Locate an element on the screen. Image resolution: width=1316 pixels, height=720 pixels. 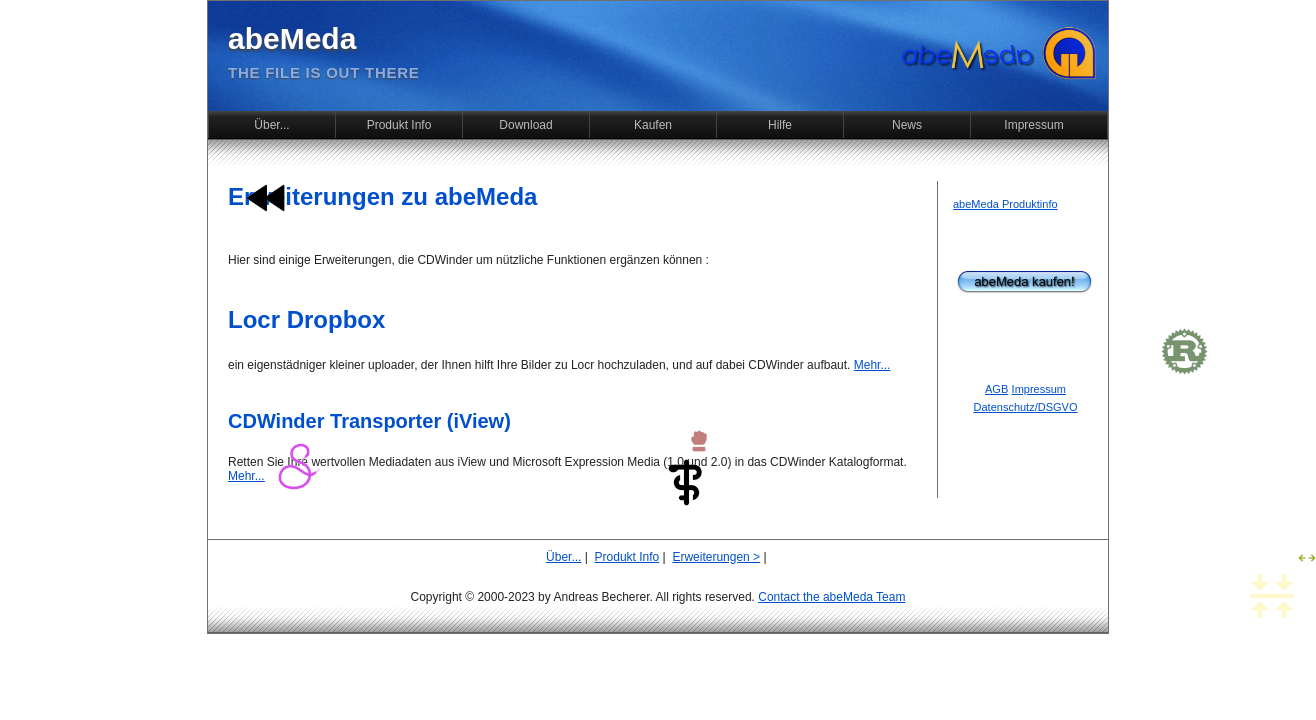
rock gesture for rock-paper-scissors game is located at coordinates (699, 441).